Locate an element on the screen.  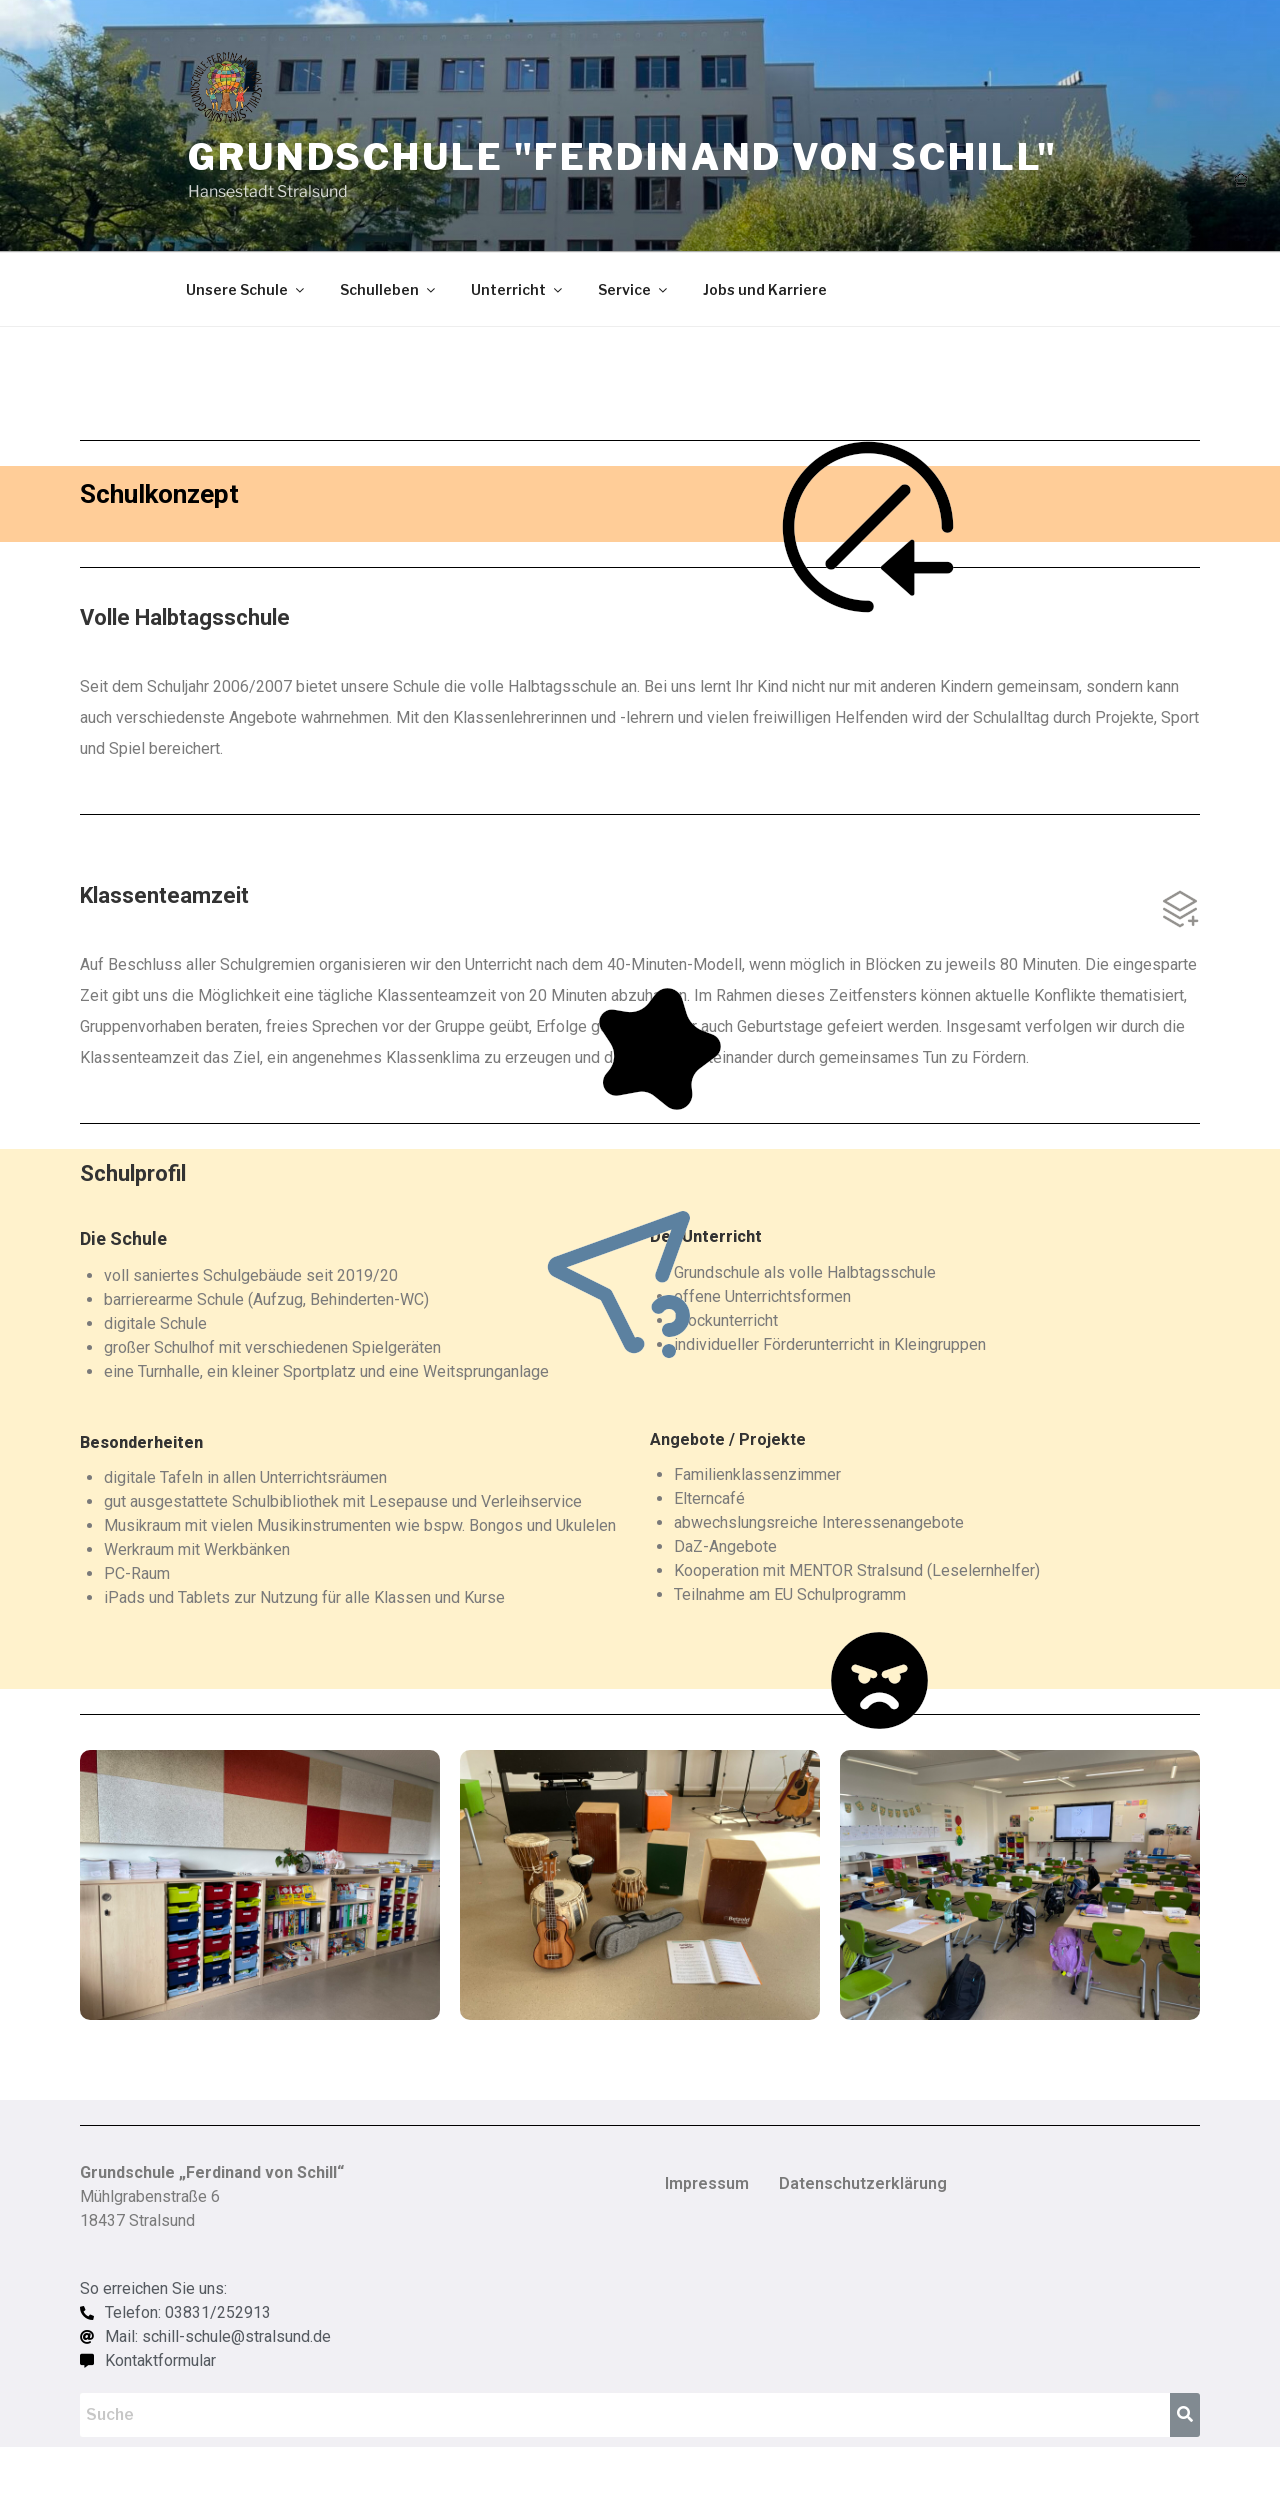
access cooking or recipe features is located at coordinates (1241, 180).